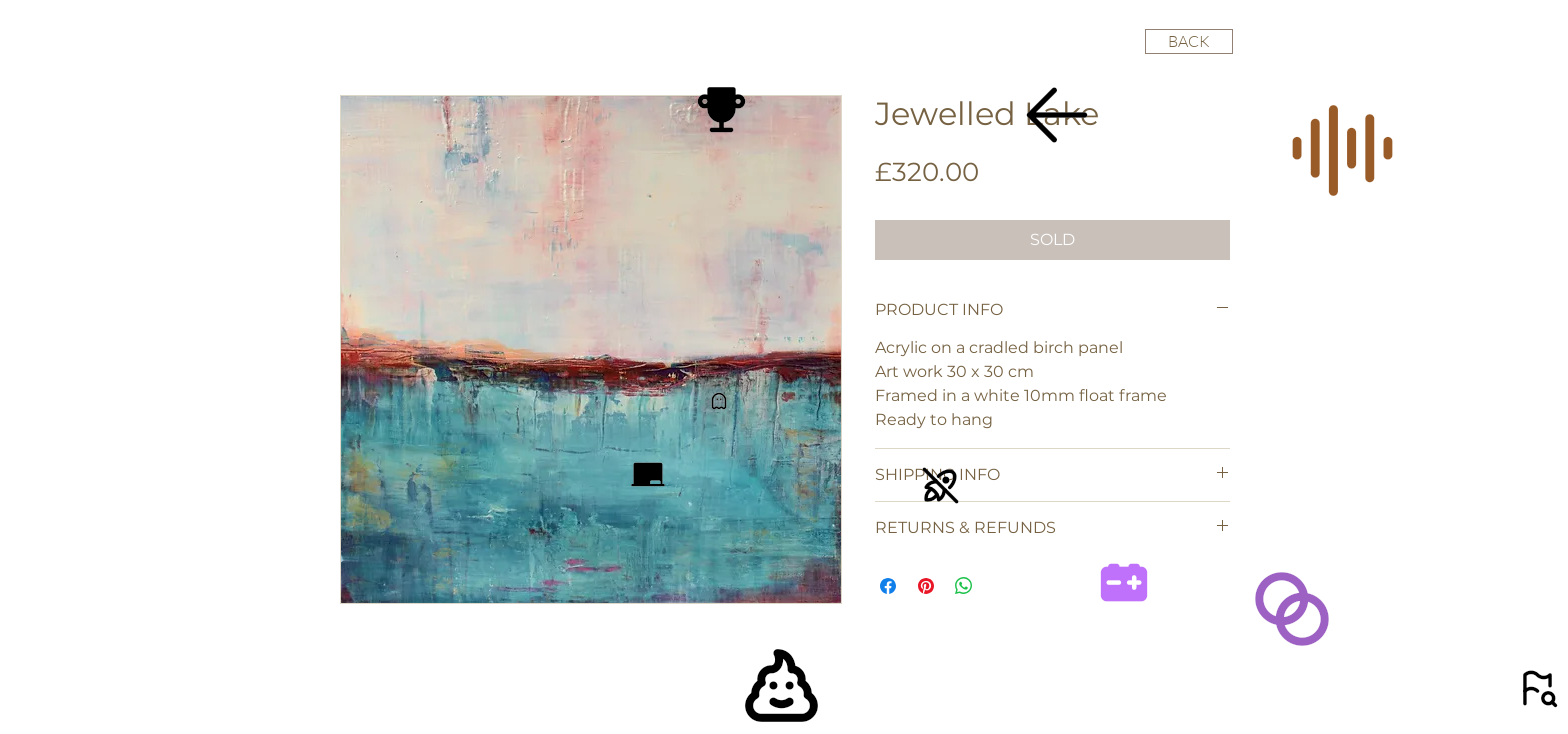 This screenshot has width=1568, height=734. What do you see at coordinates (781, 685) in the screenshot?
I see `add a poop emoji reaction` at bounding box center [781, 685].